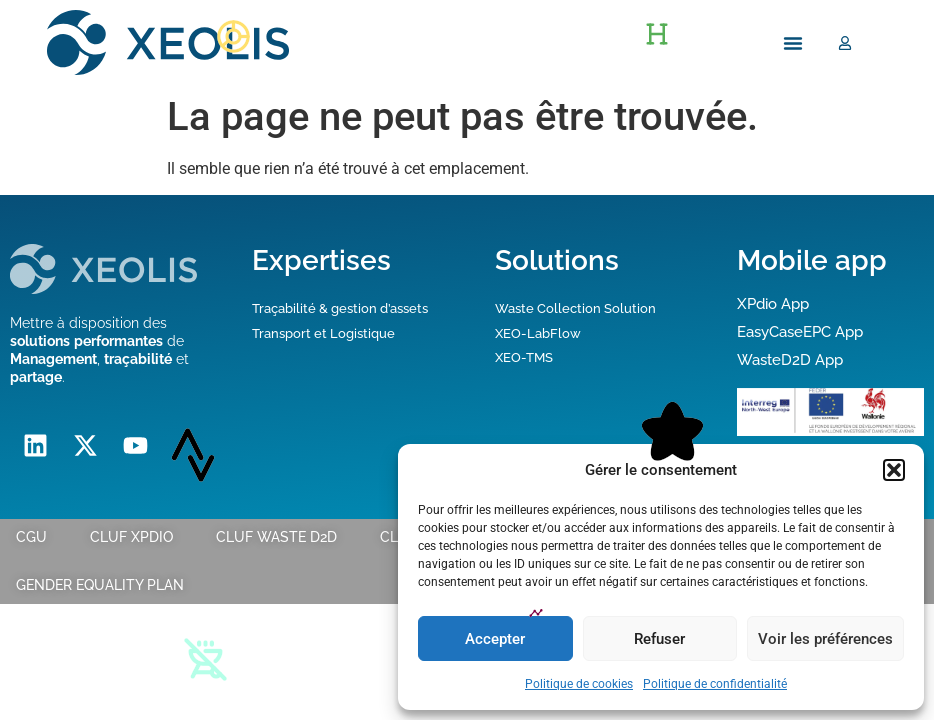 The image size is (934, 720). What do you see at coordinates (193, 455) in the screenshot?
I see `connect to strava fitness tracking` at bounding box center [193, 455].